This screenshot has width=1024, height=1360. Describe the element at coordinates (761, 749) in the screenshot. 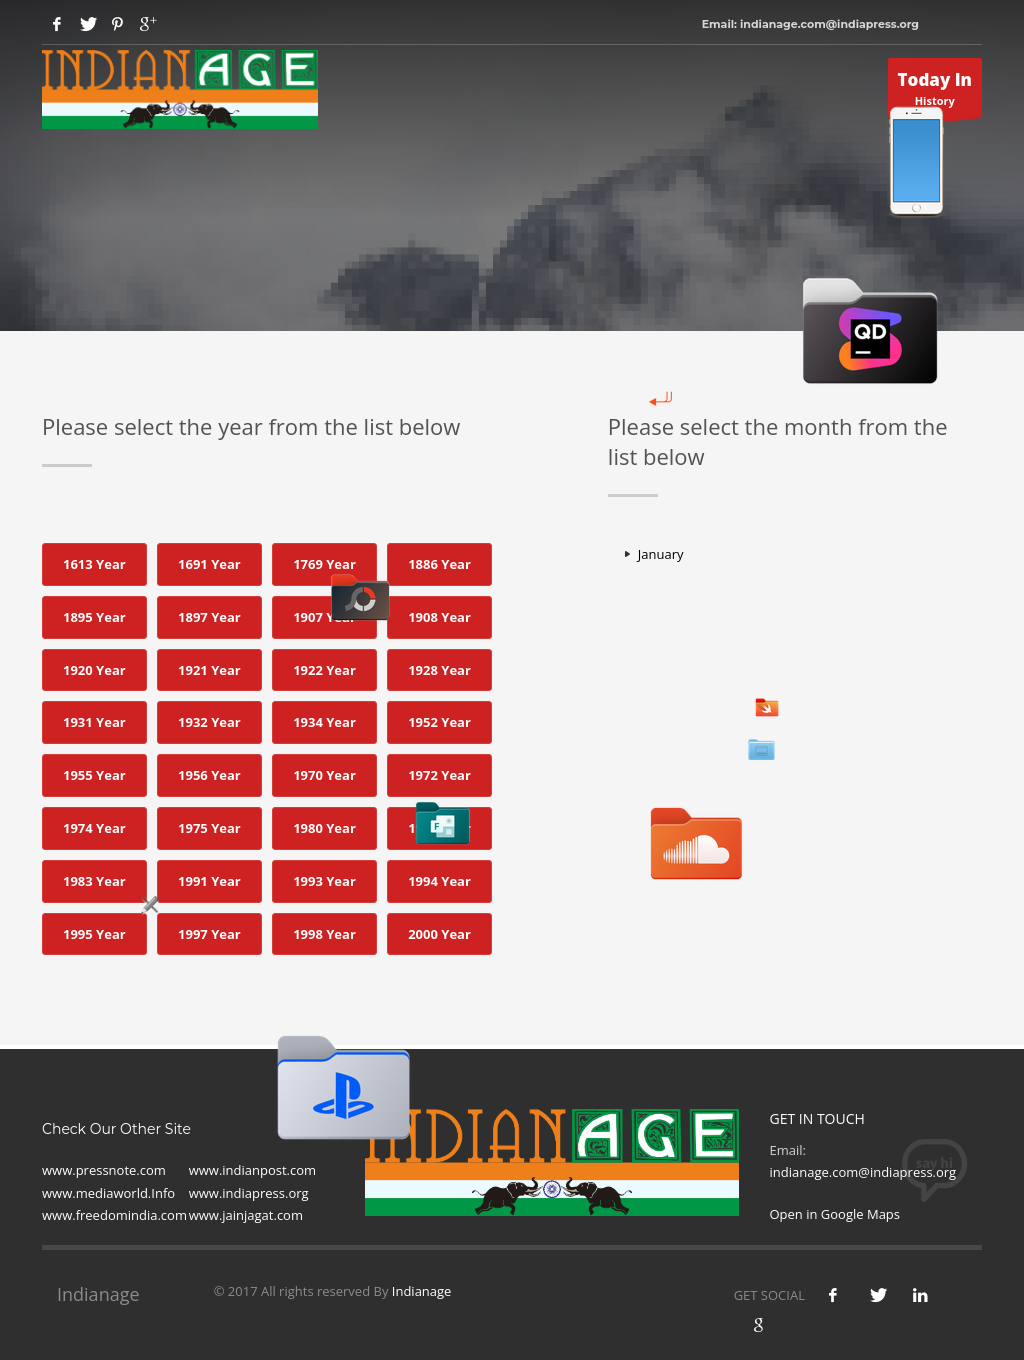

I see `open your desktop folder` at that location.